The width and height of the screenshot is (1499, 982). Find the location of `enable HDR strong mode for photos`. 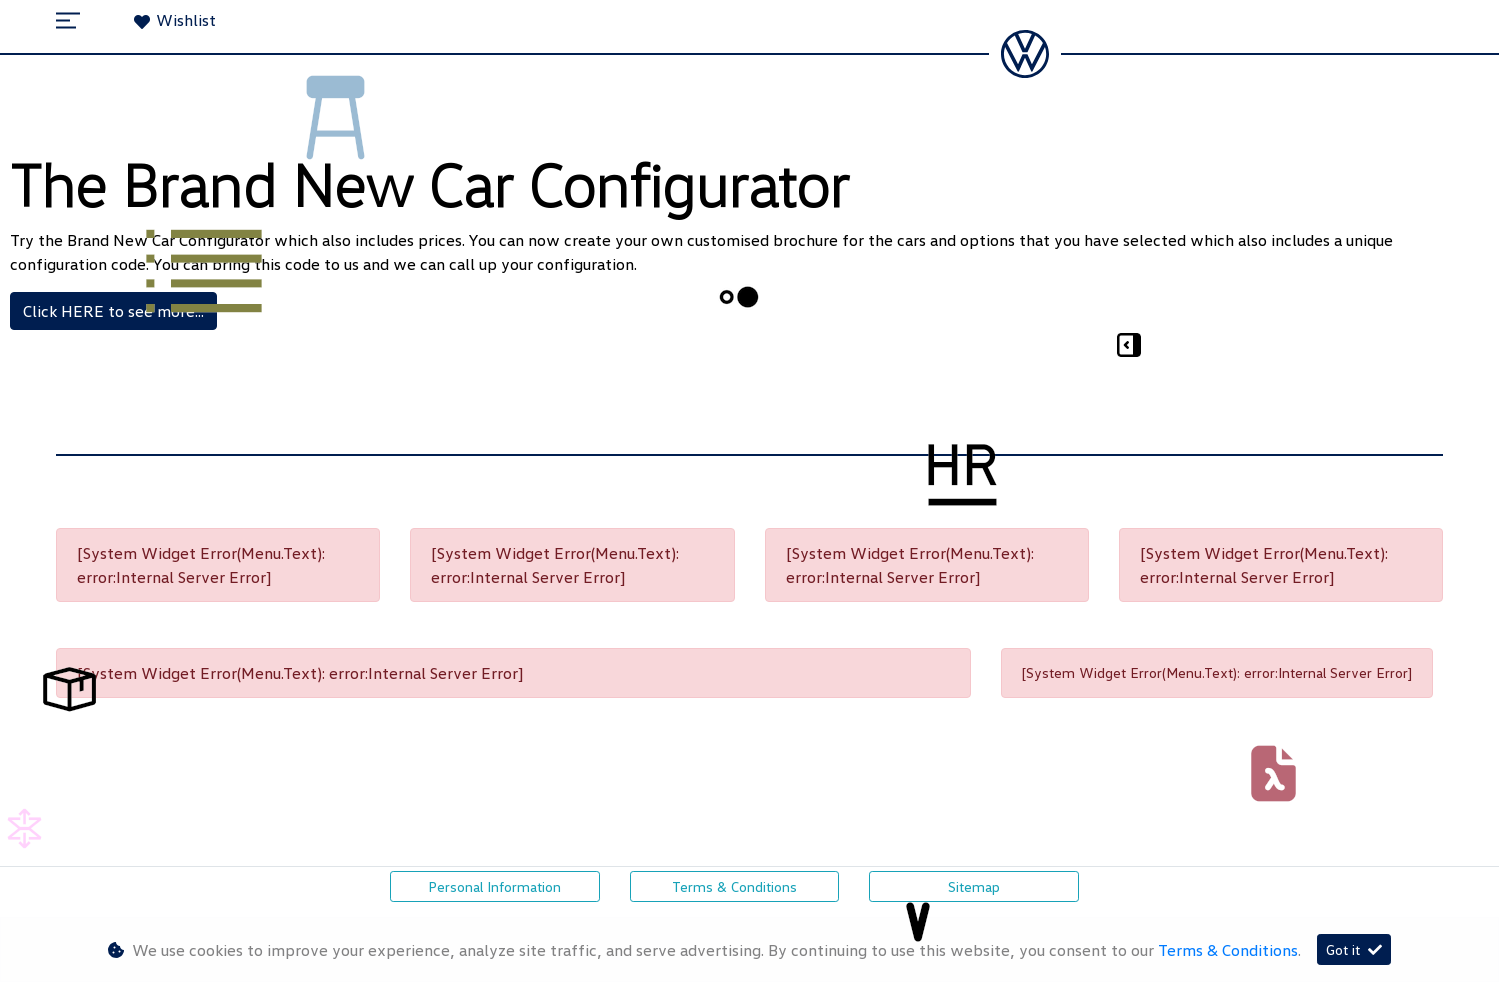

enable HDR strong mode for photos is located at coordinates (739, 297).